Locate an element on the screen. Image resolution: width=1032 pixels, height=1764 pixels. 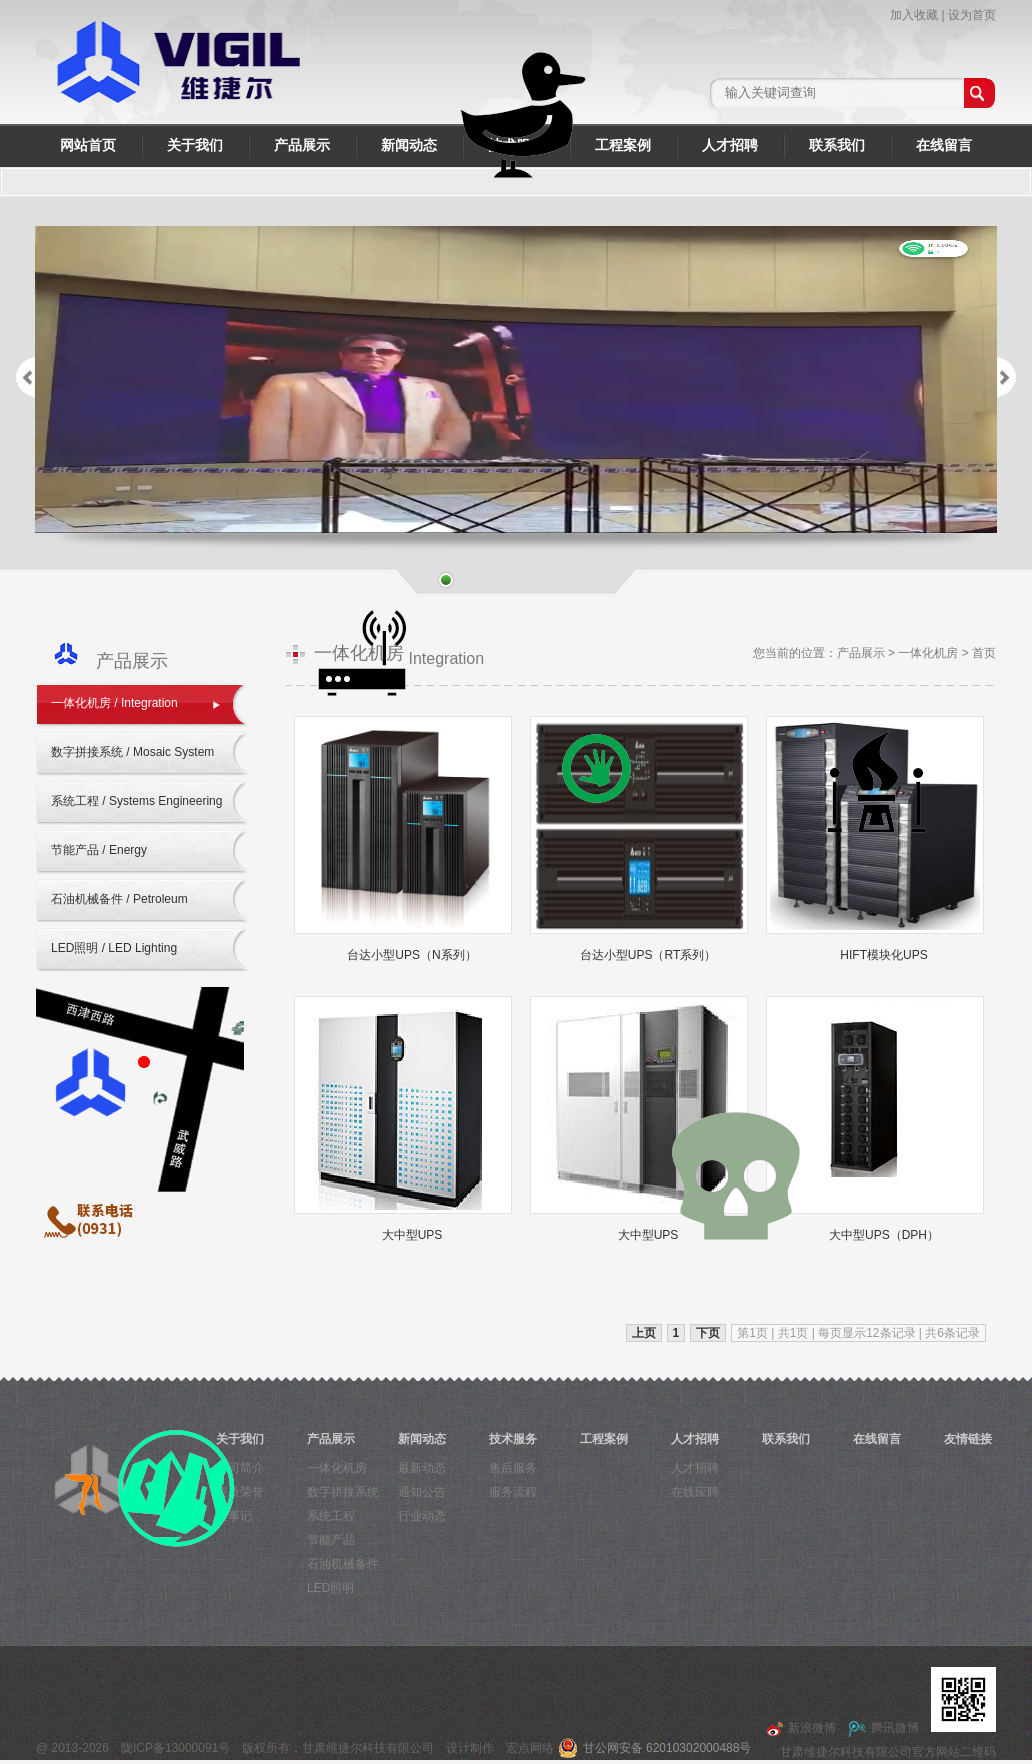
indicates player death or game over state is located at coordinates (736, 1176).